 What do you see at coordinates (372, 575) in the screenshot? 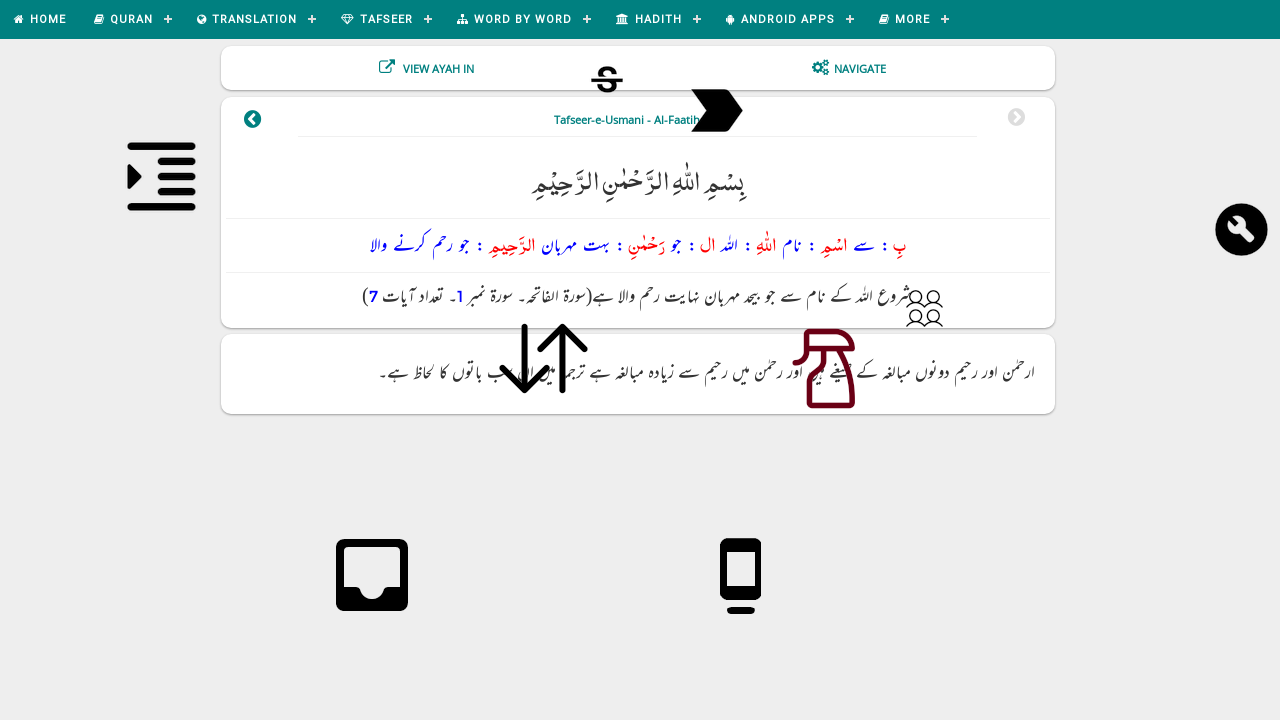
I see `access your inbox` at bounding box center [372, 575].